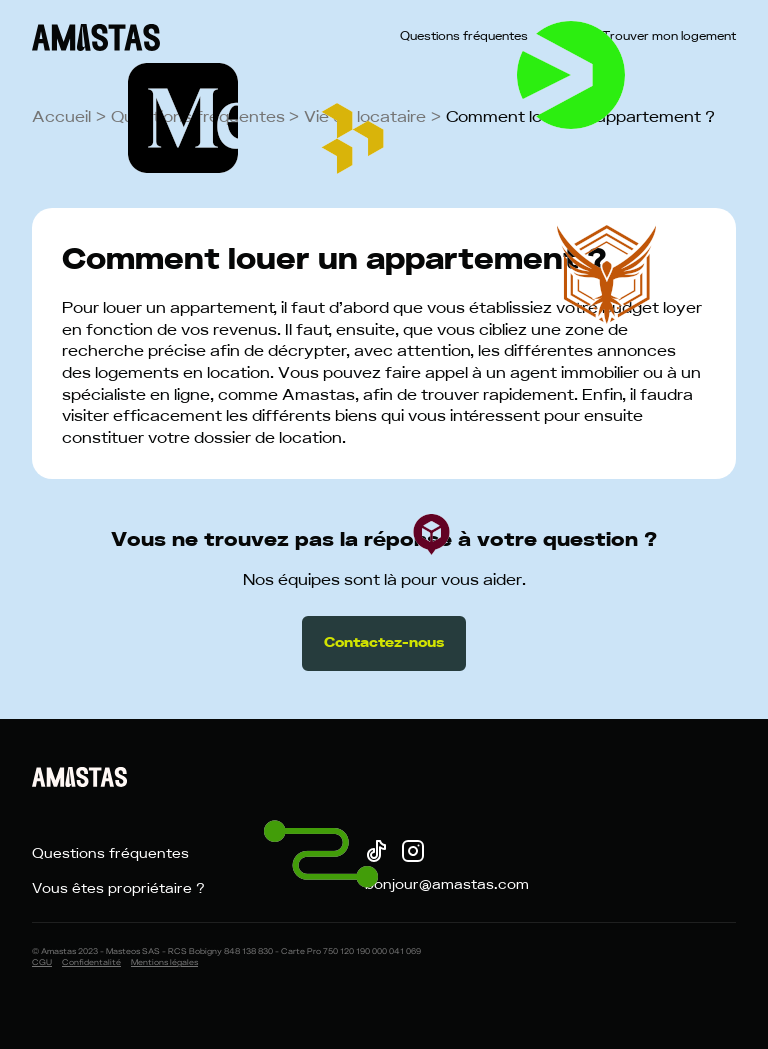 The image size is (768, 1049). I want to click on open dovetail app, so click(352, 138).